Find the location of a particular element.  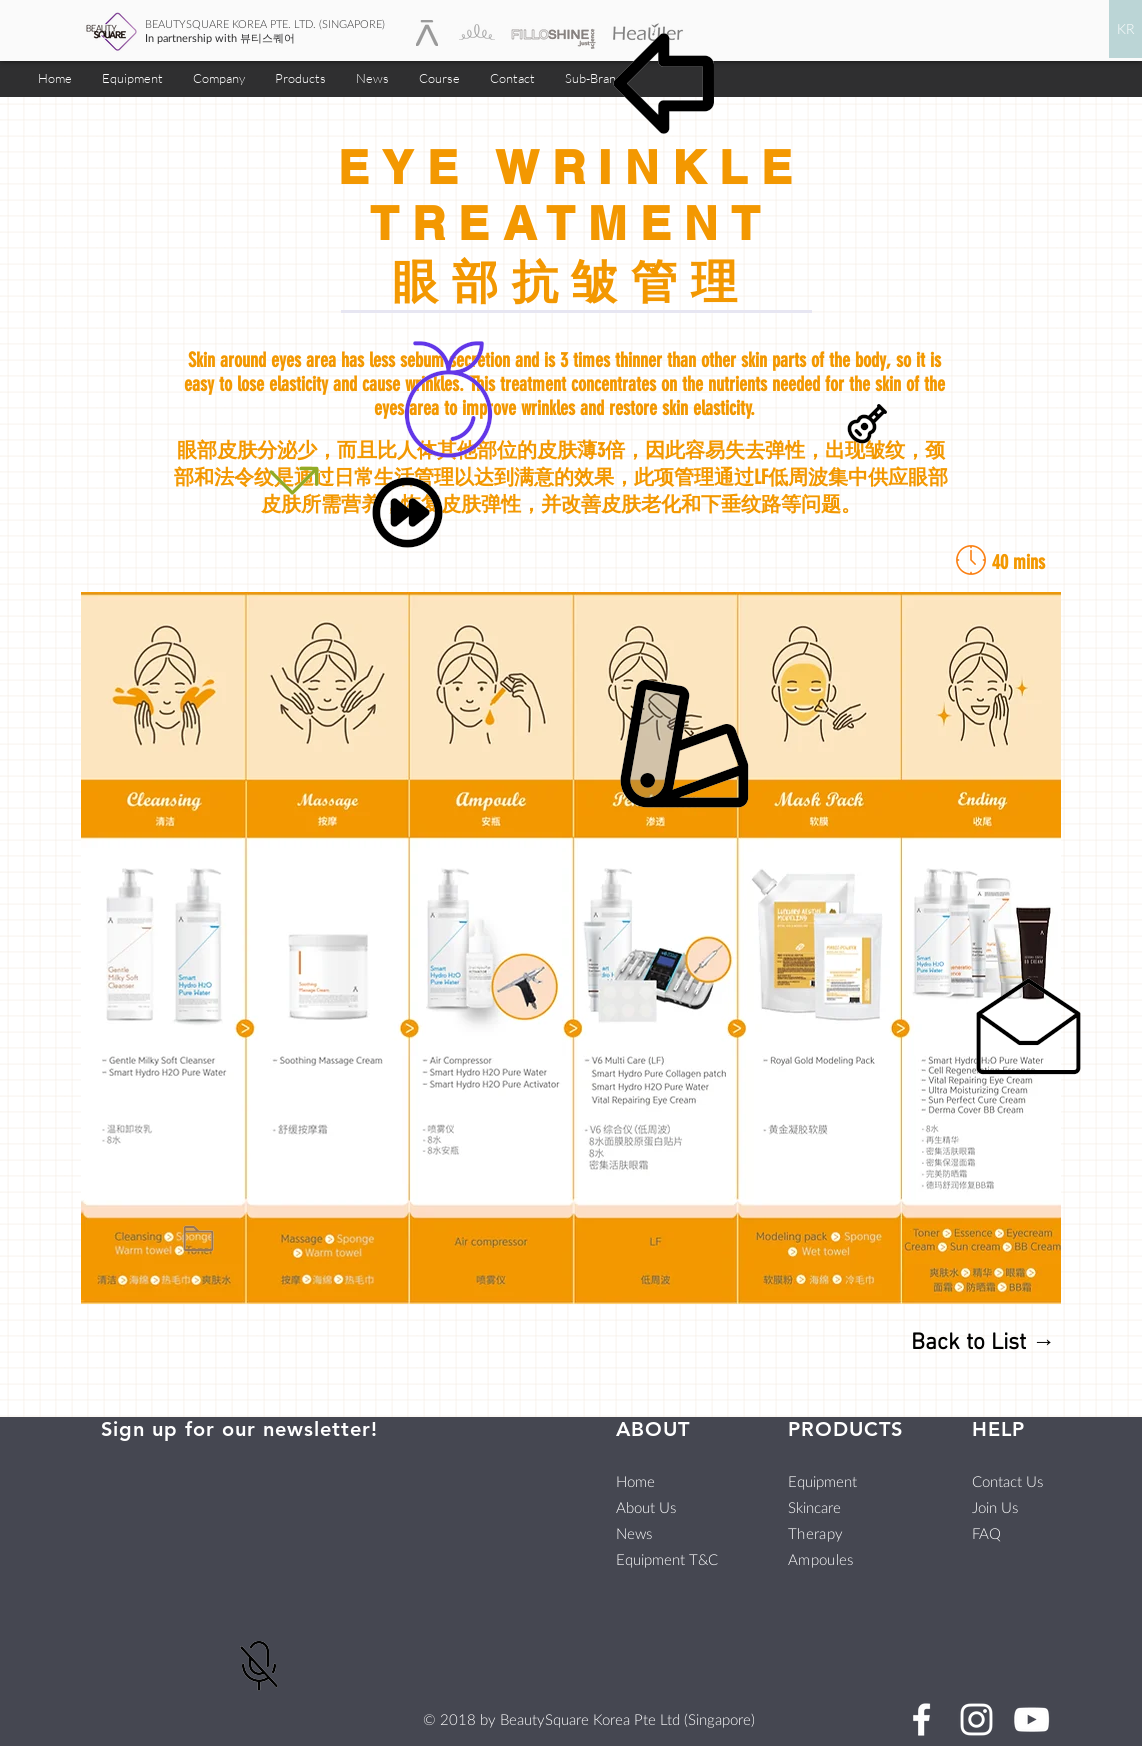

go back to the previous screen is located at coordinates (667, 83).